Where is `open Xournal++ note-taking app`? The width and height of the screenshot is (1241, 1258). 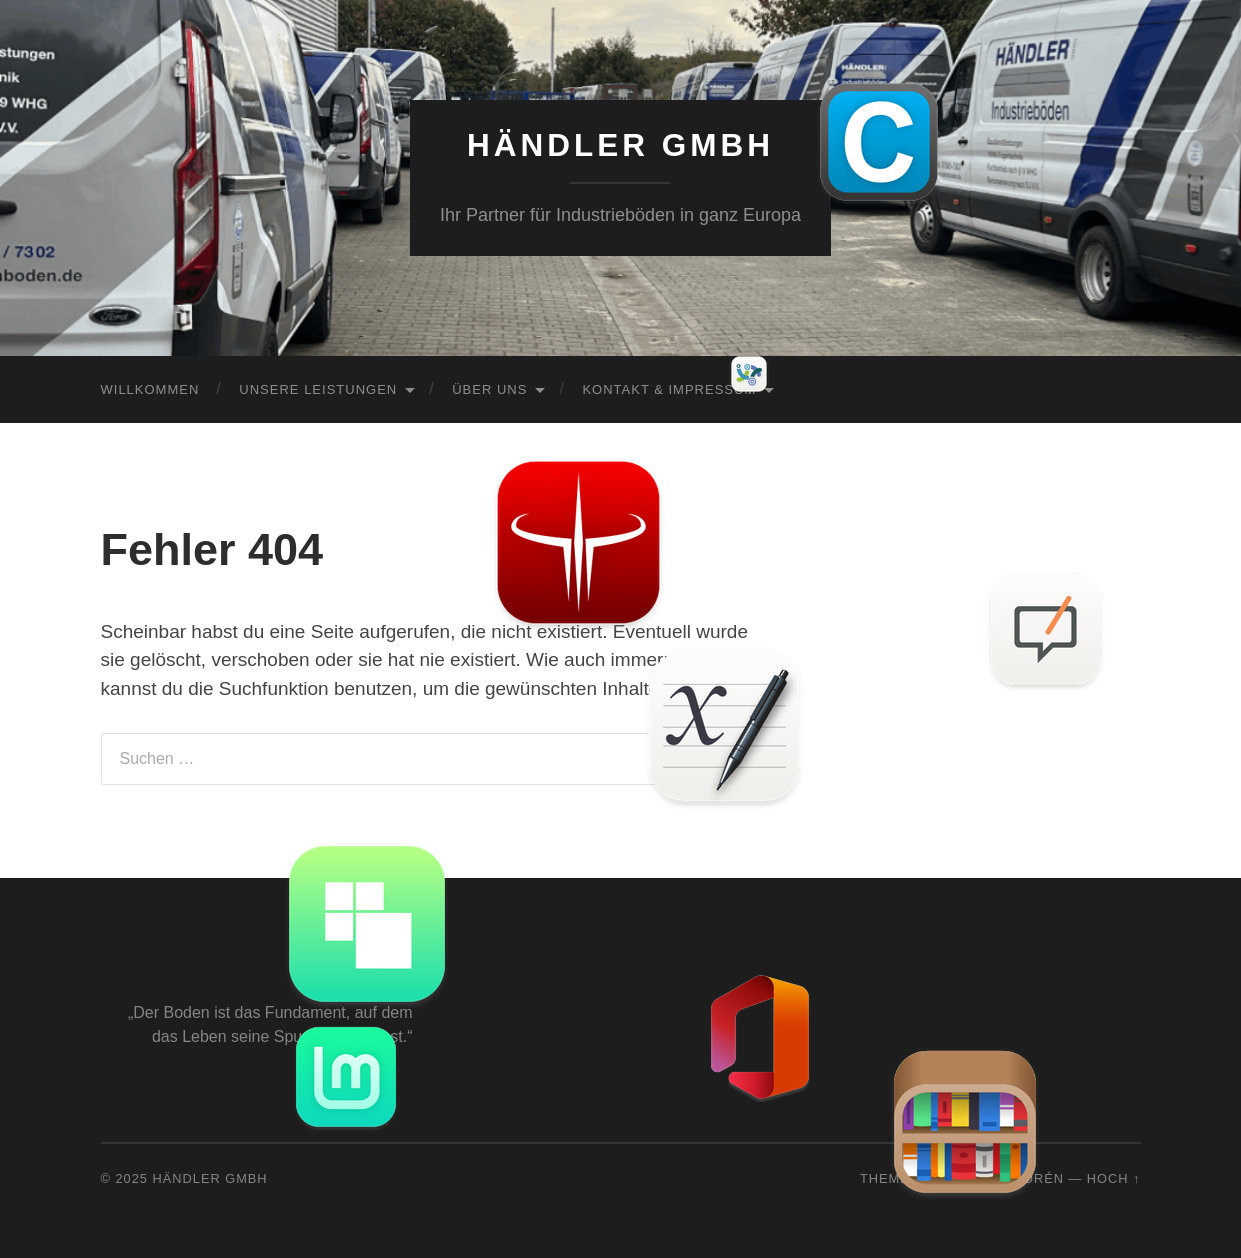 open Xournal++ note-taking app is located at coordinates (724, 726).